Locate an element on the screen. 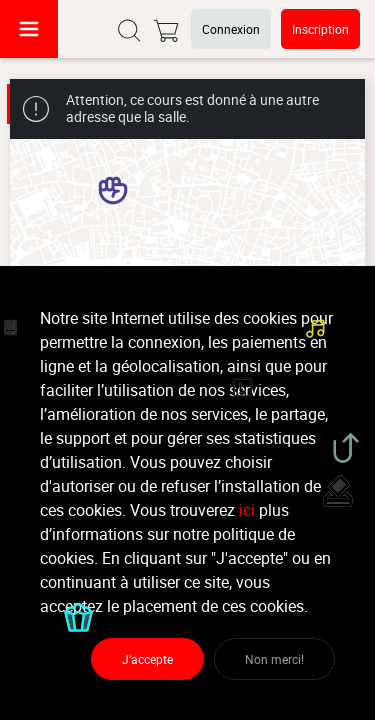 This screenshot has height=720, width=375. indicates a label or list view option is located at coordinates (242, 387).